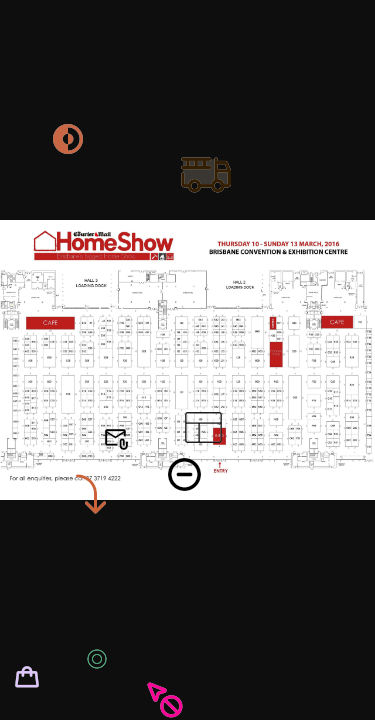 This screenshot has width=375, height=720. Describe the element at coordinates (91, 494) in the screenshot. I see `redirect or forward content downward` at that location.